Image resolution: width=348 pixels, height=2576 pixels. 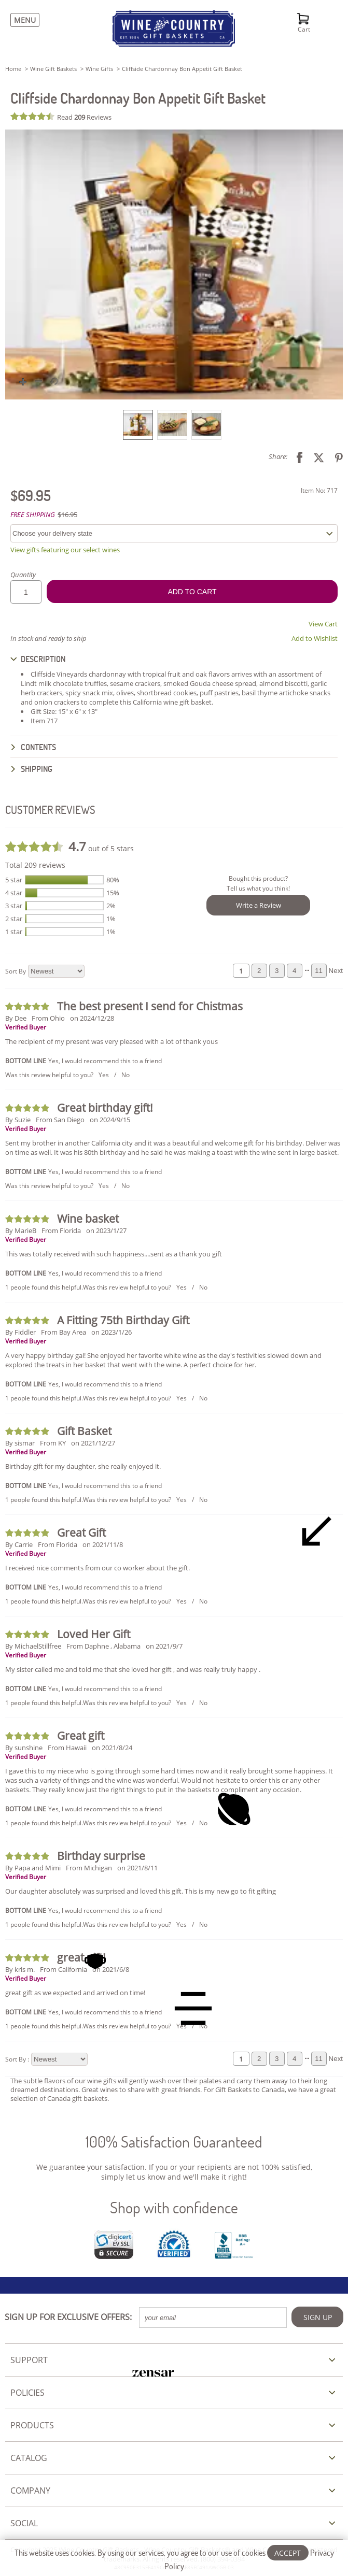 What do you see at coordinates (233, 1810) in the screenshot?
I see `explore global or worldwide content` at bounding box center [233, 1810].